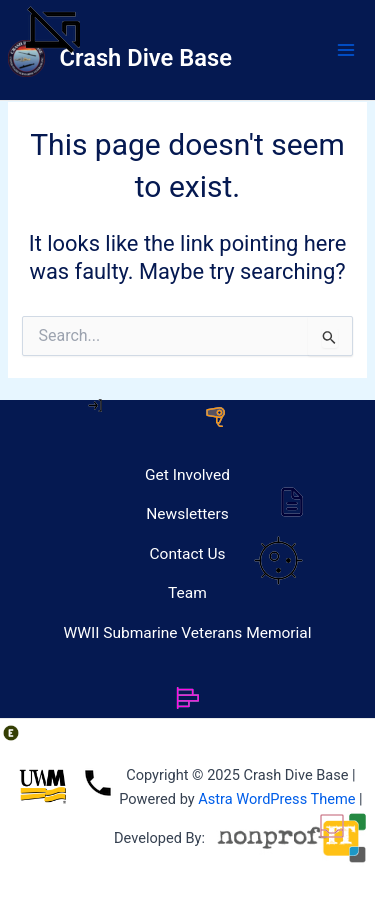 Image resolution: width=375 pixels, height=897 pixels. I want to click on indicates virus or malware detected, so click(278, 560).